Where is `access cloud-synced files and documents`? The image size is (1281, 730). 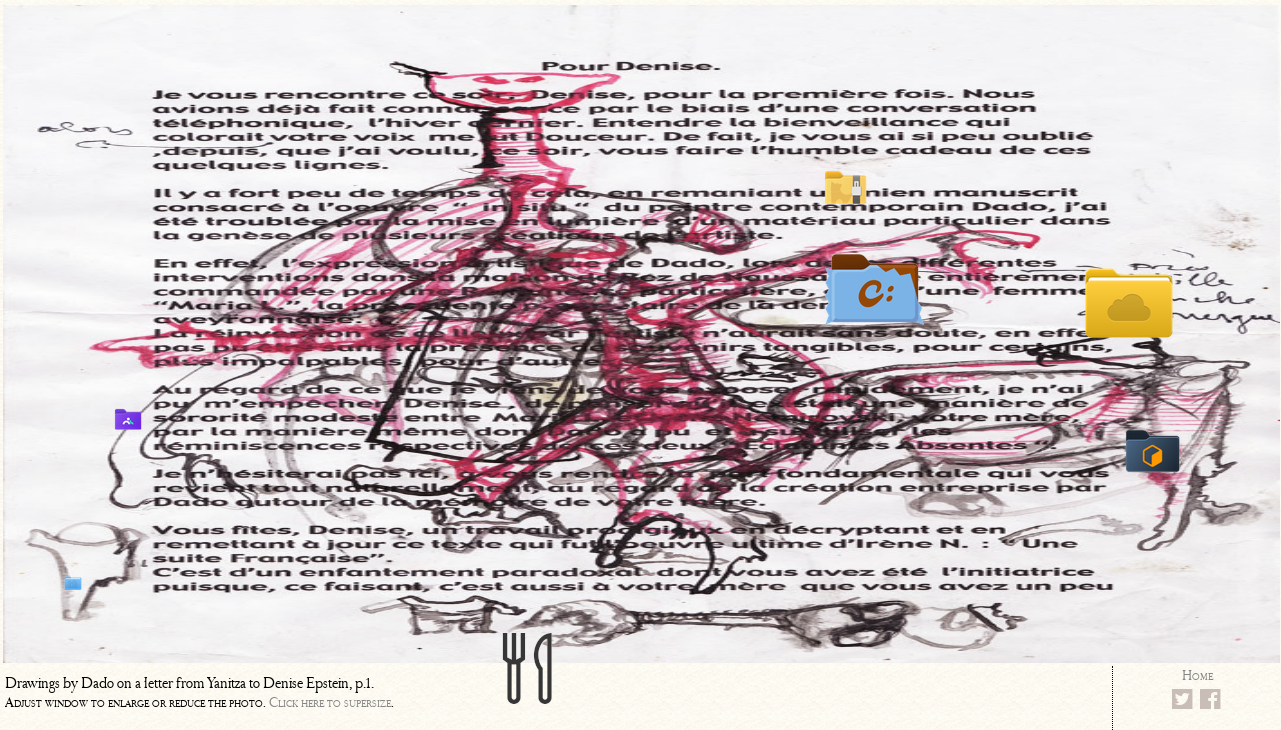 access cloud-synced files and documents is located at coordinates (1129, 303).